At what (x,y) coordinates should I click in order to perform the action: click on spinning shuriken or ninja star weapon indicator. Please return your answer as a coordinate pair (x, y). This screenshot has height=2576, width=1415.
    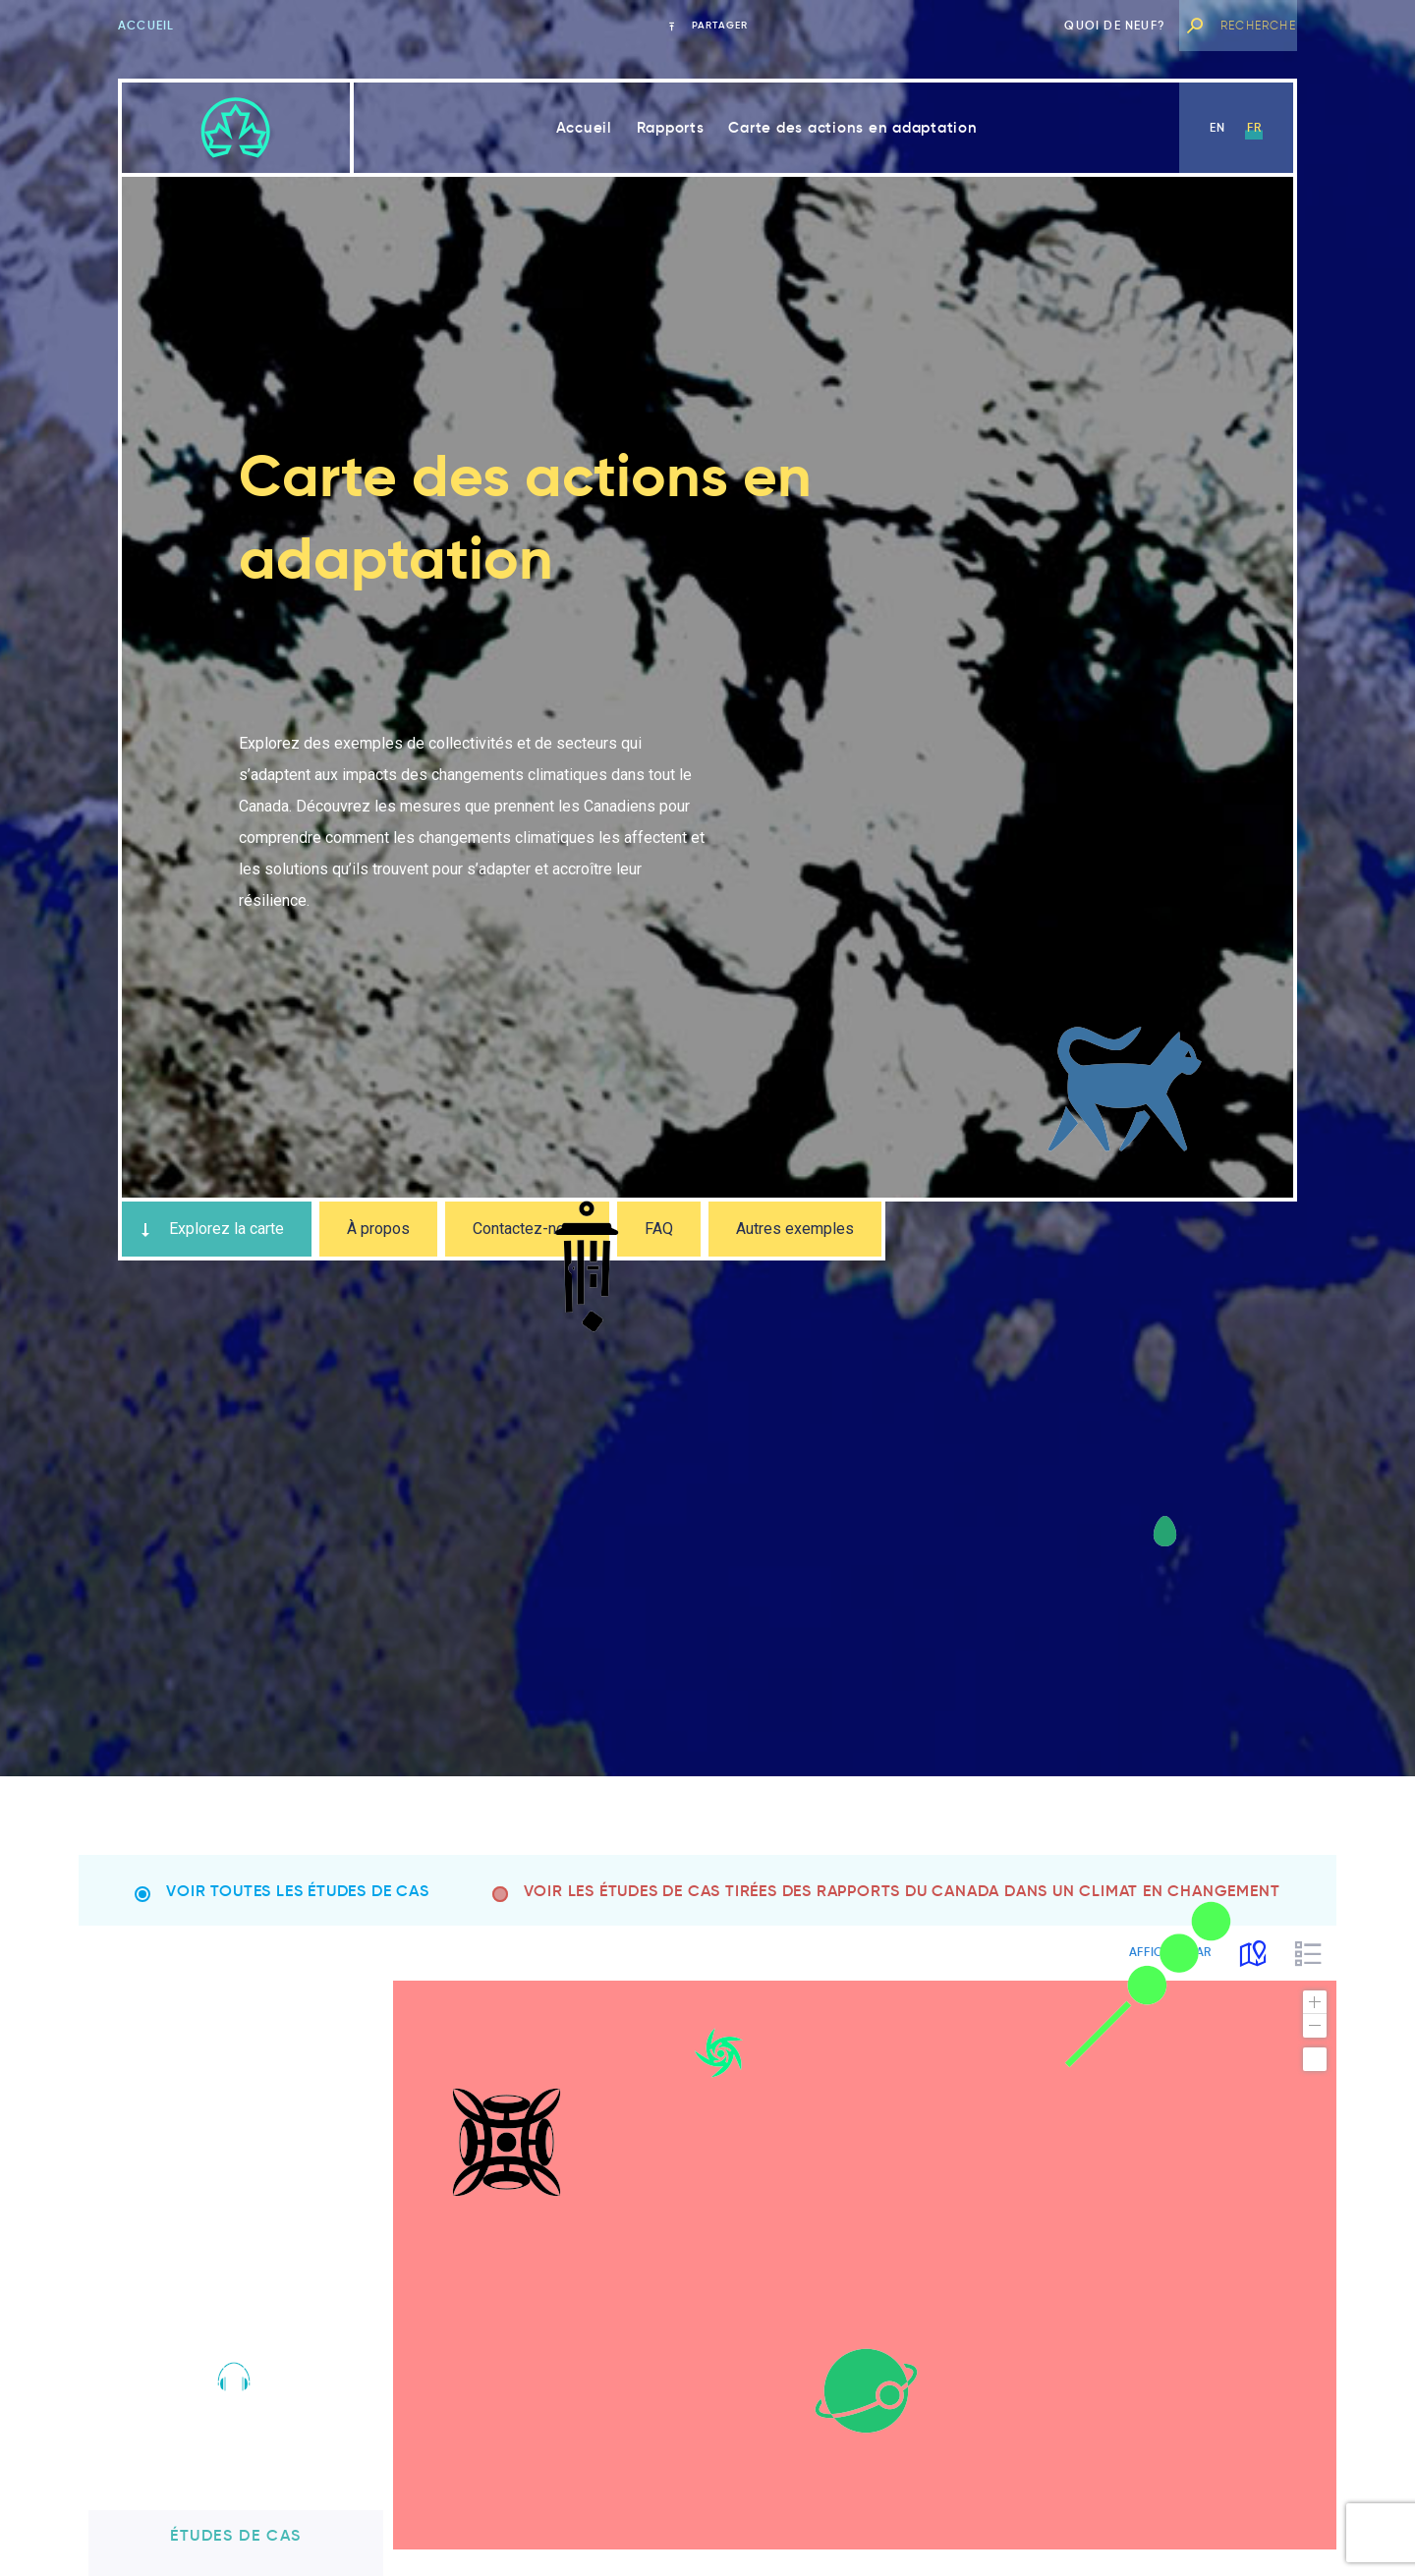
    Looking at the image, I should click on (718, 2052).